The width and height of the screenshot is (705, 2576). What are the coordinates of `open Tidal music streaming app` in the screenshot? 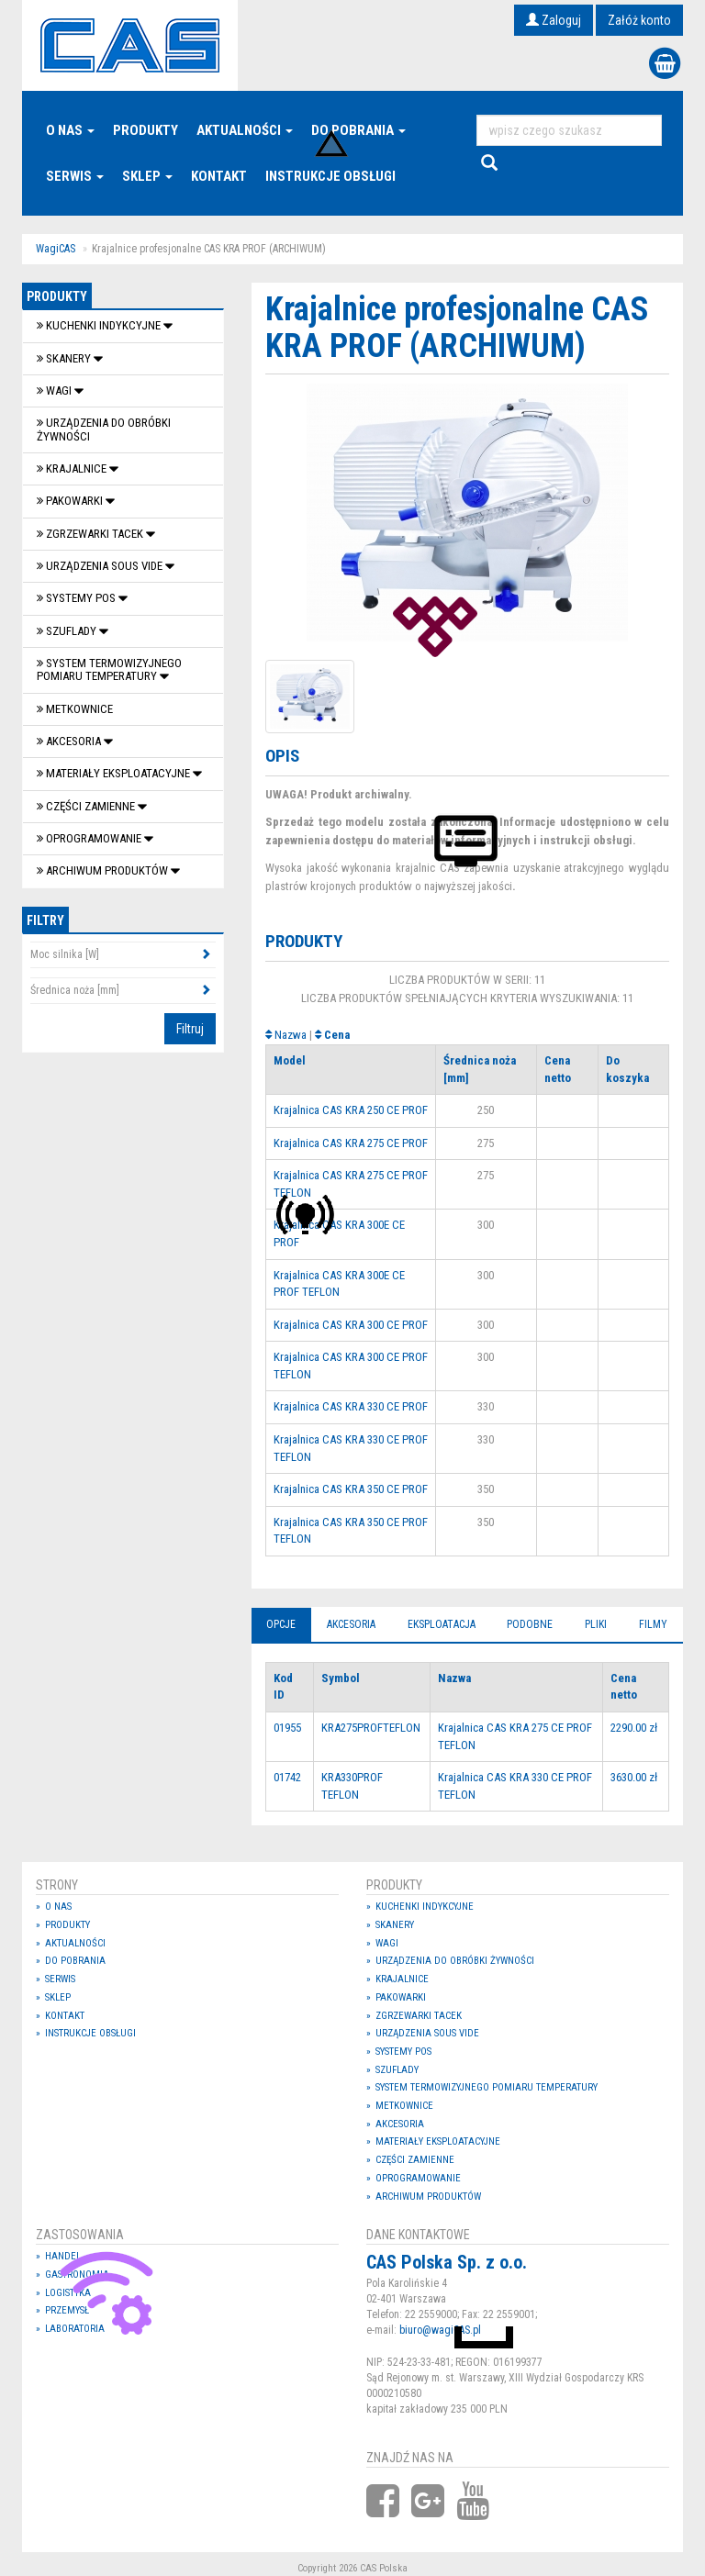 It's located at (435, 624).